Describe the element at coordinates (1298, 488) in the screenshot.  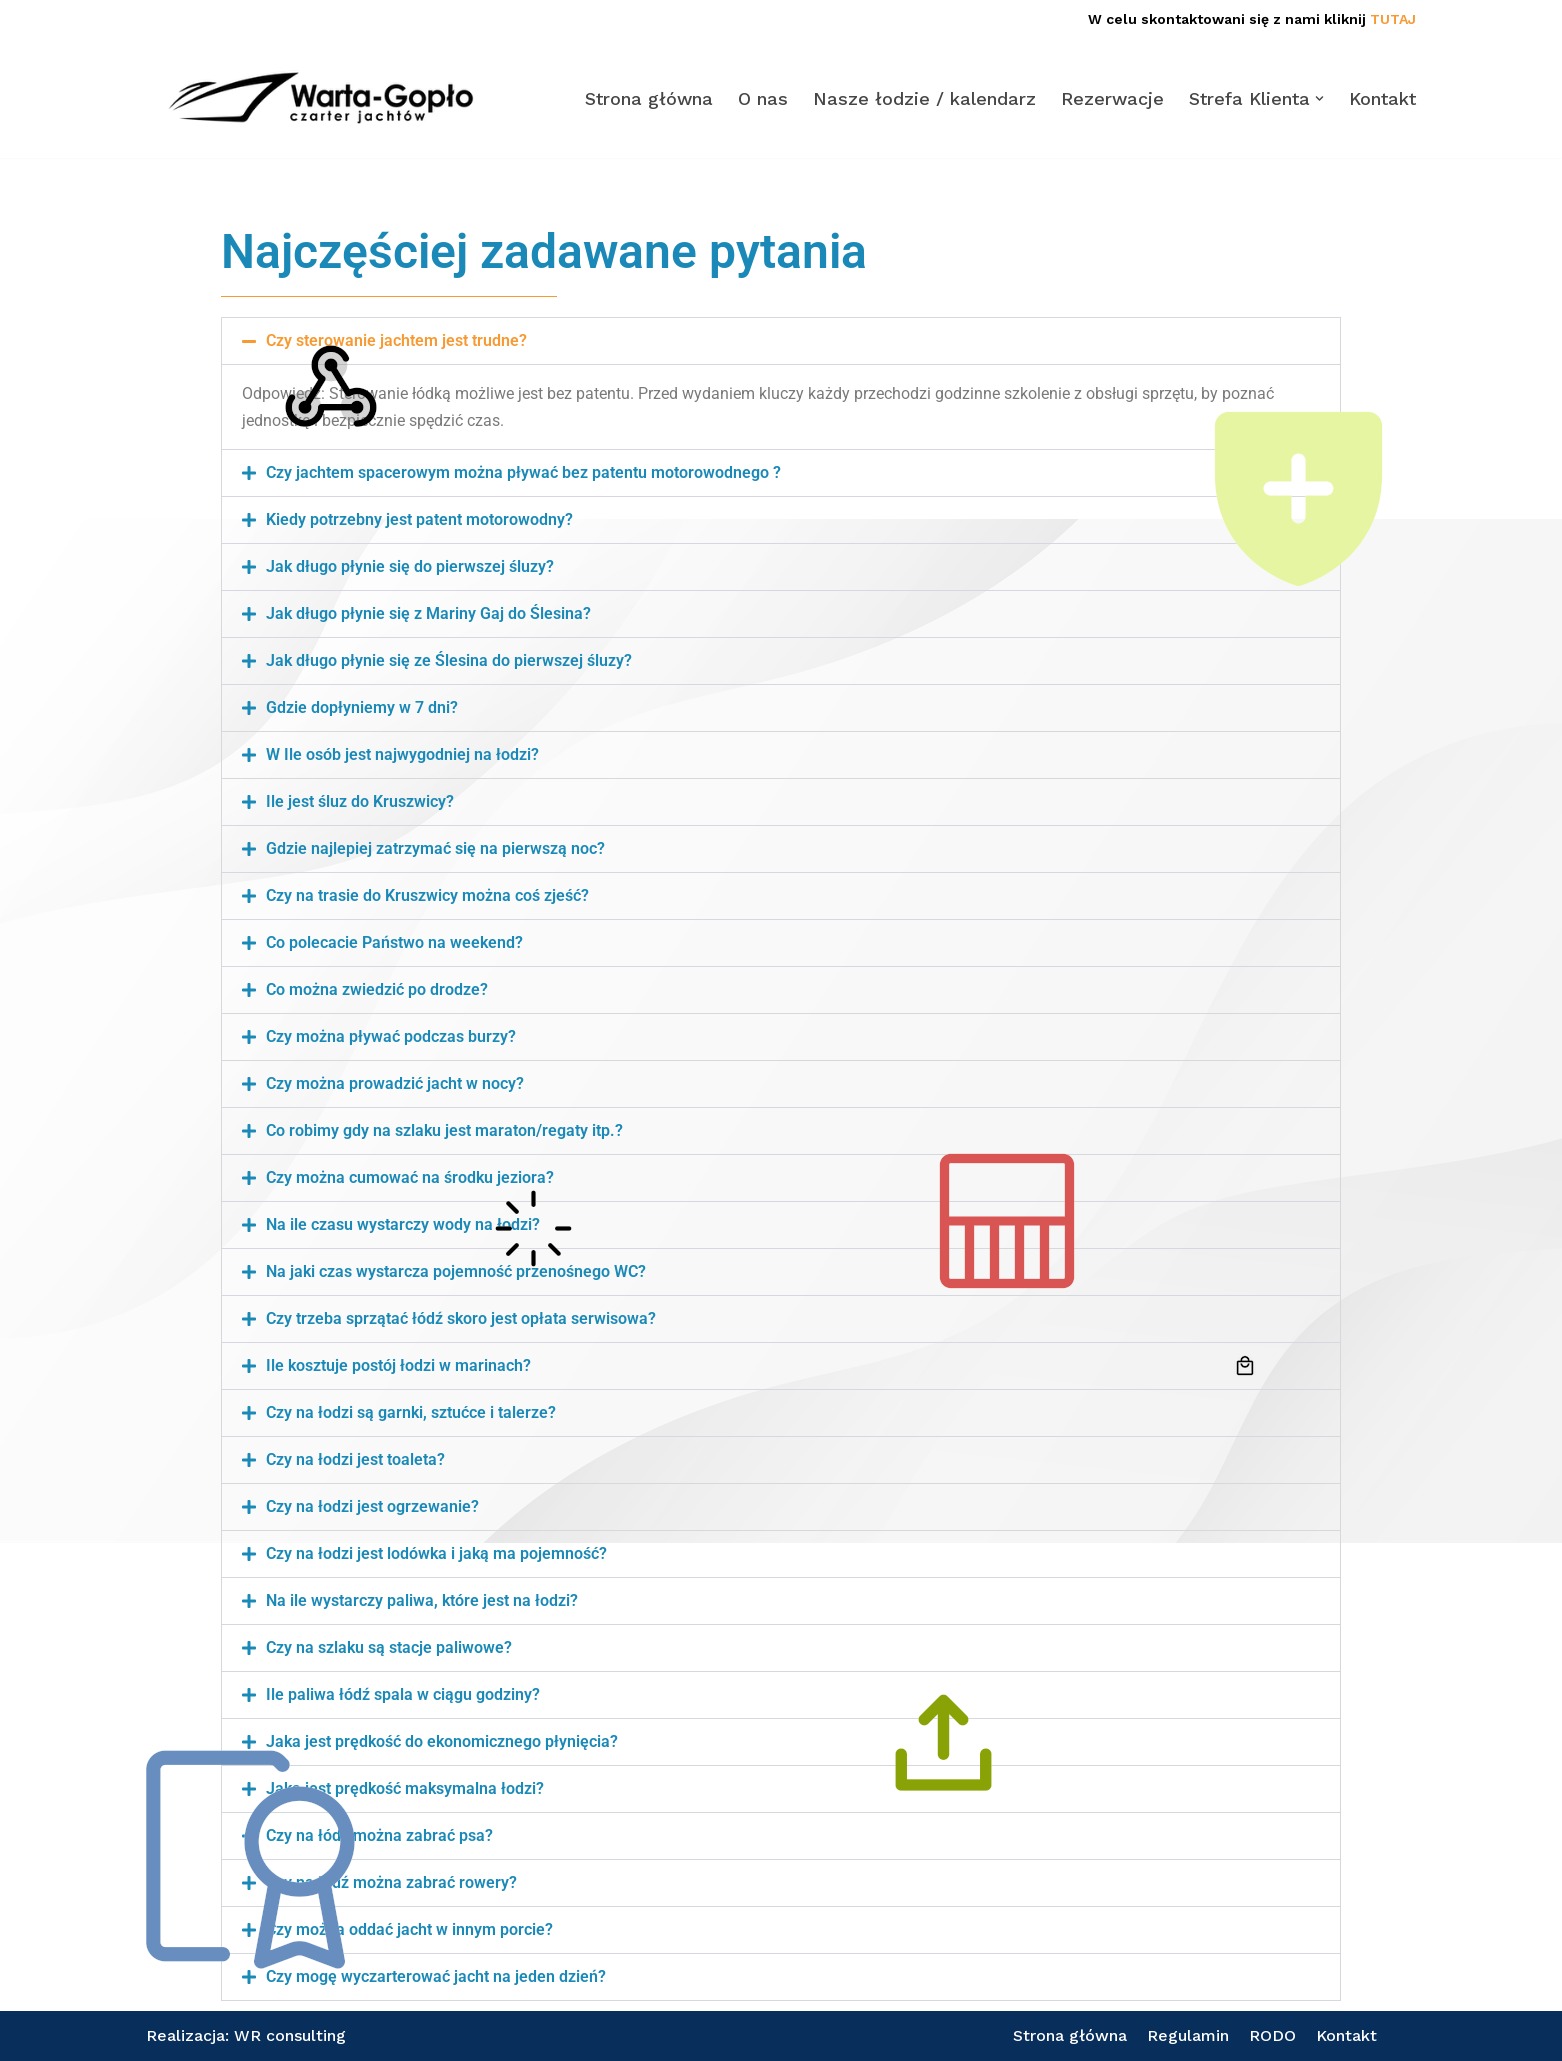
I see `add new security protection` at that location.